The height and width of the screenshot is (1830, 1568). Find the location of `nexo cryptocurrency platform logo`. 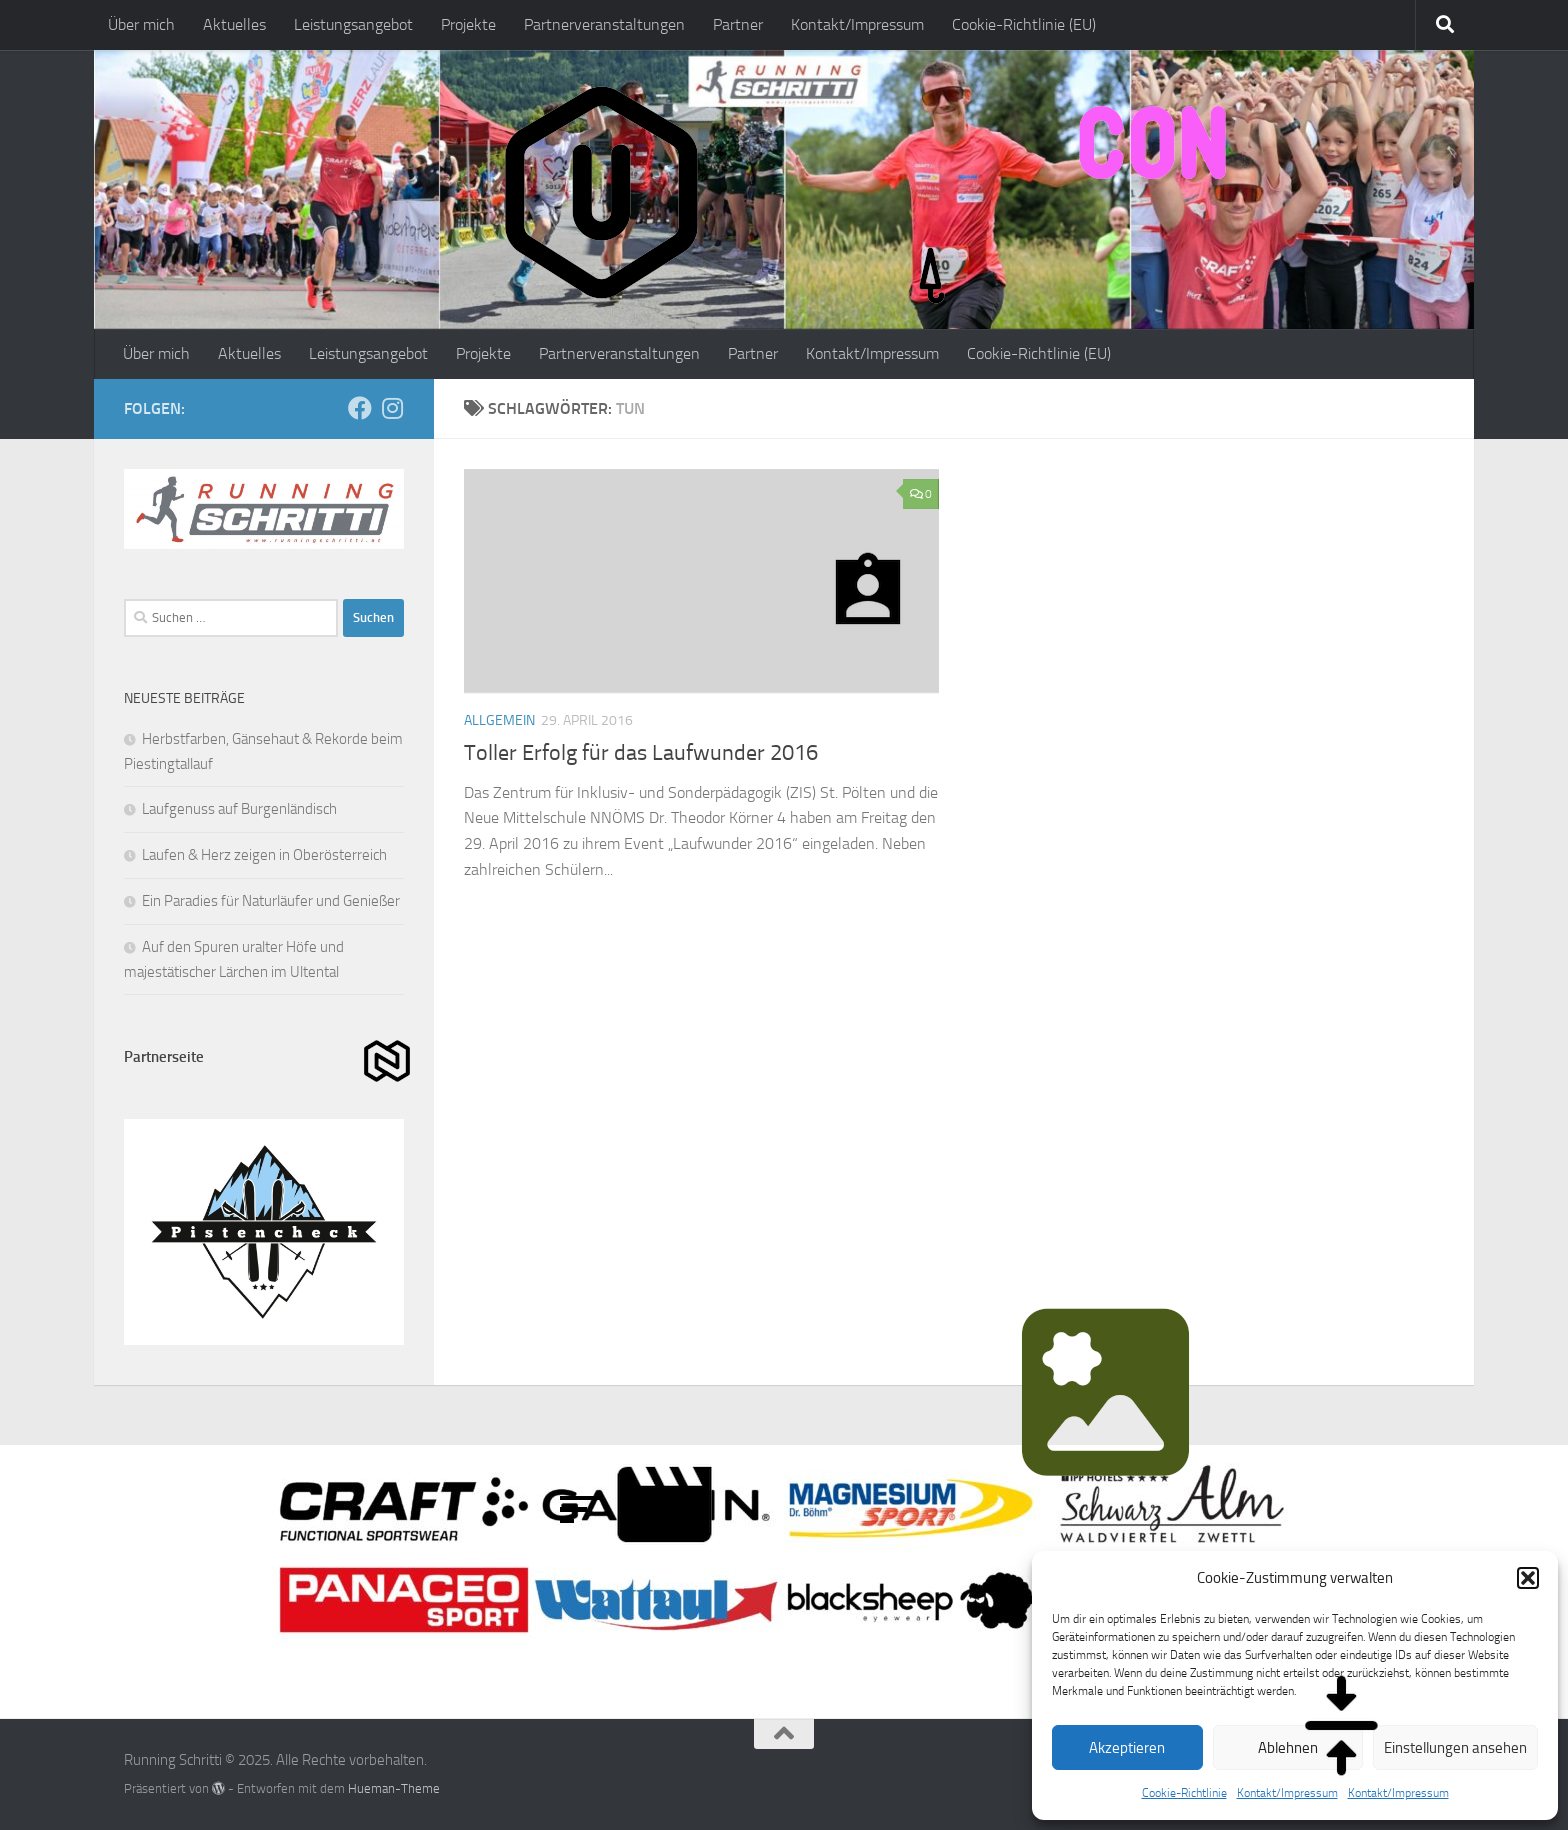

nexo cryptocurrency platform logo is located at coordinates (387, 1061).